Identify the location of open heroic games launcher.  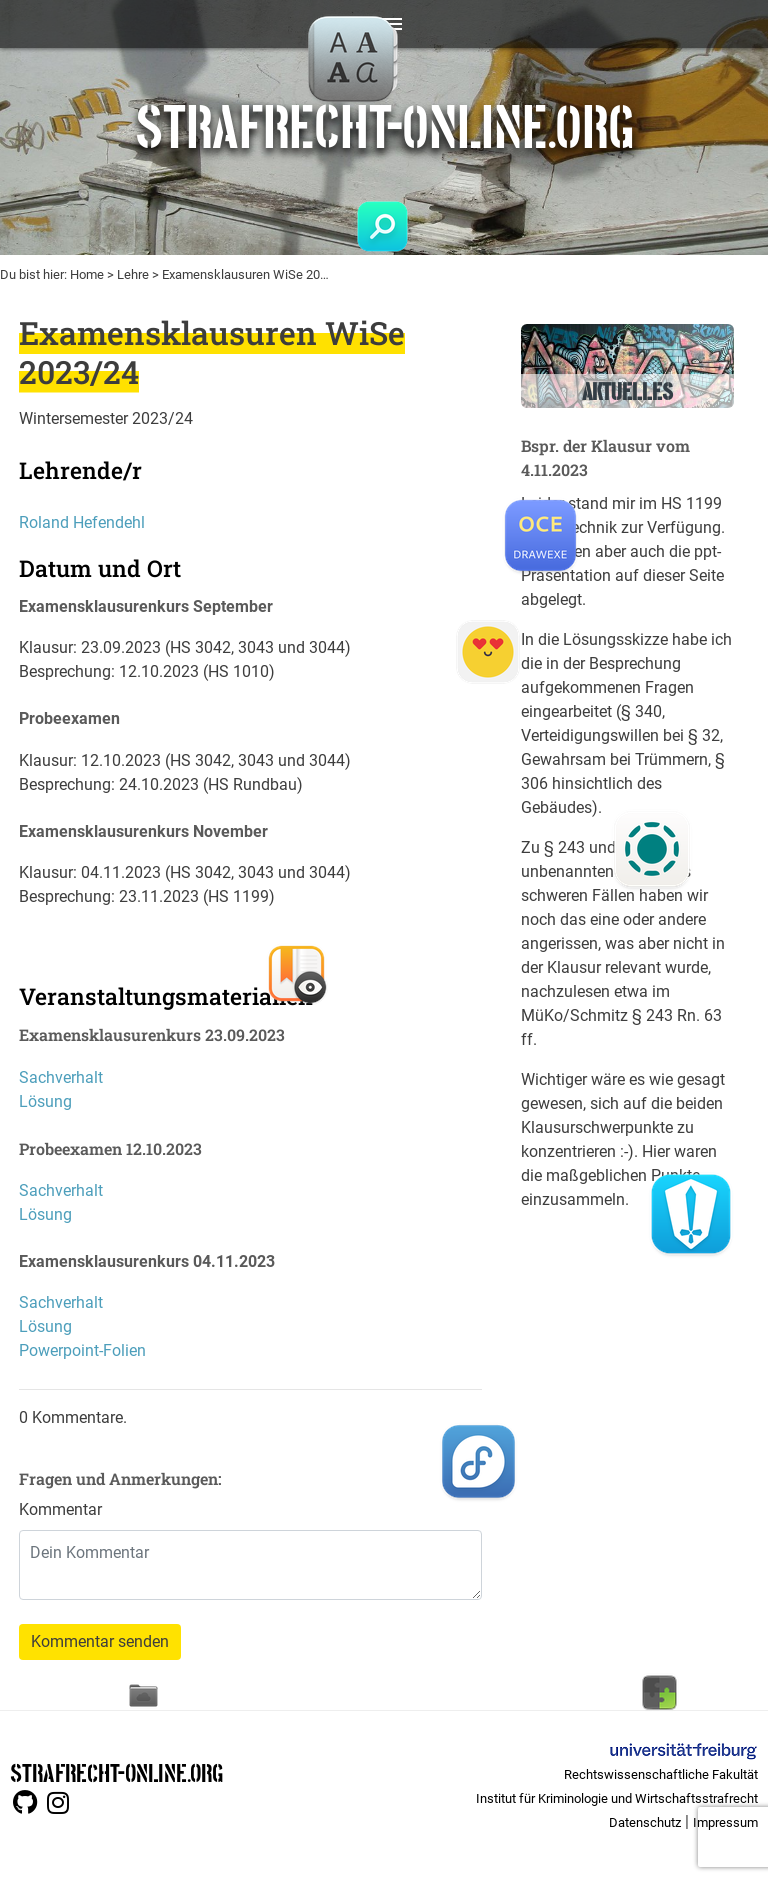
(691, 1214).